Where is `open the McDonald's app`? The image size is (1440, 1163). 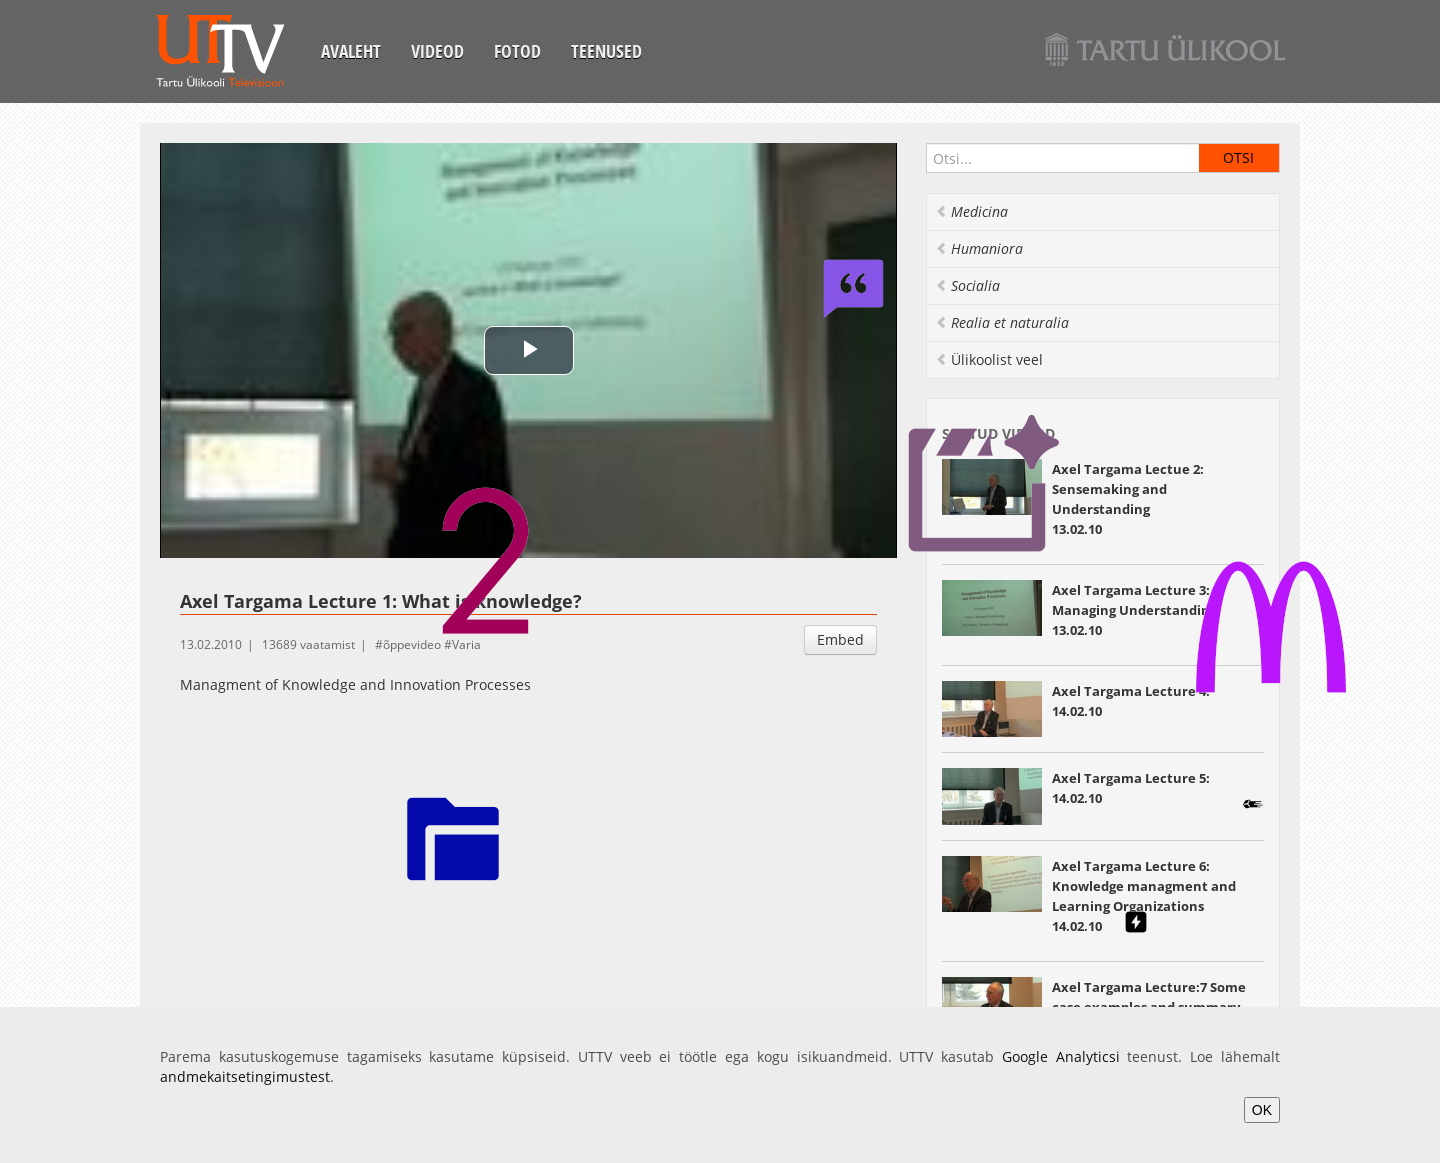 open the McDonald's app is located at coordinates (1271, 627).